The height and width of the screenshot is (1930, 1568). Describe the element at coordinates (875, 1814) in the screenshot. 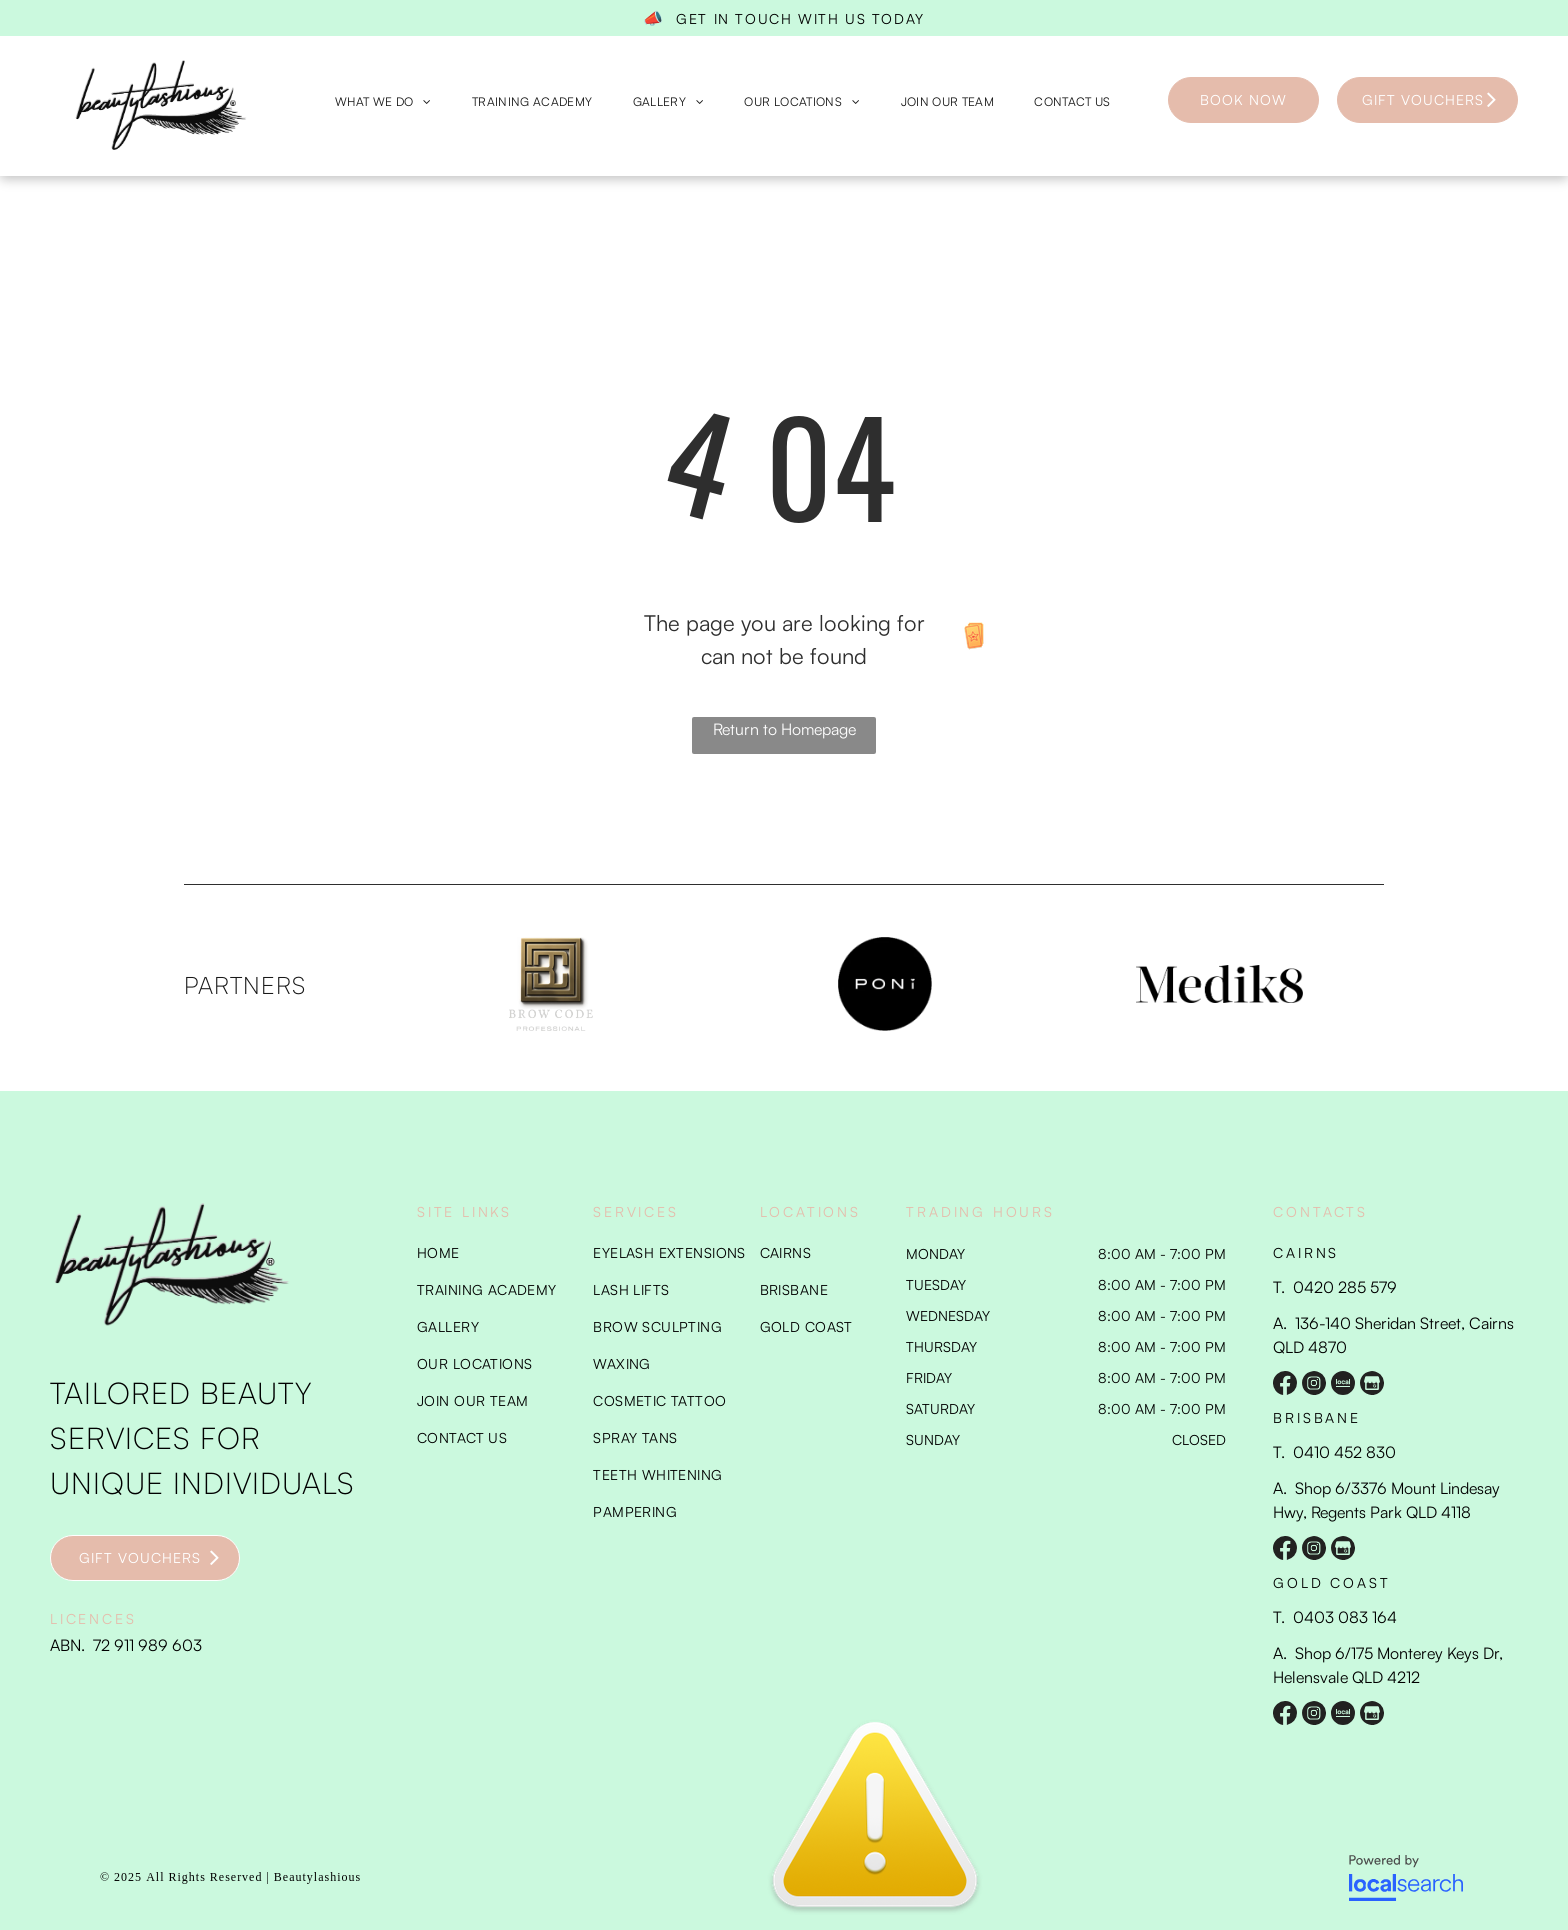

I see `open diagnostics reporter to view system issues` at that location.